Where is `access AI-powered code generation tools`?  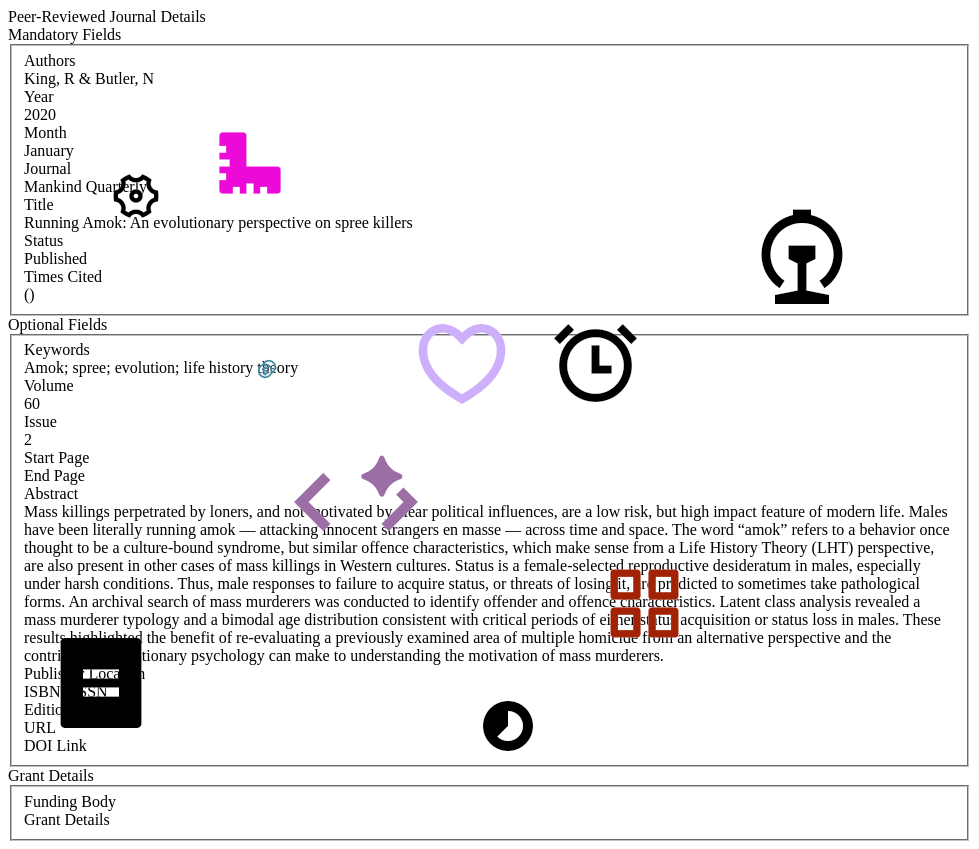
access AI-powered code generation tools is located at coordinates (356, 502).